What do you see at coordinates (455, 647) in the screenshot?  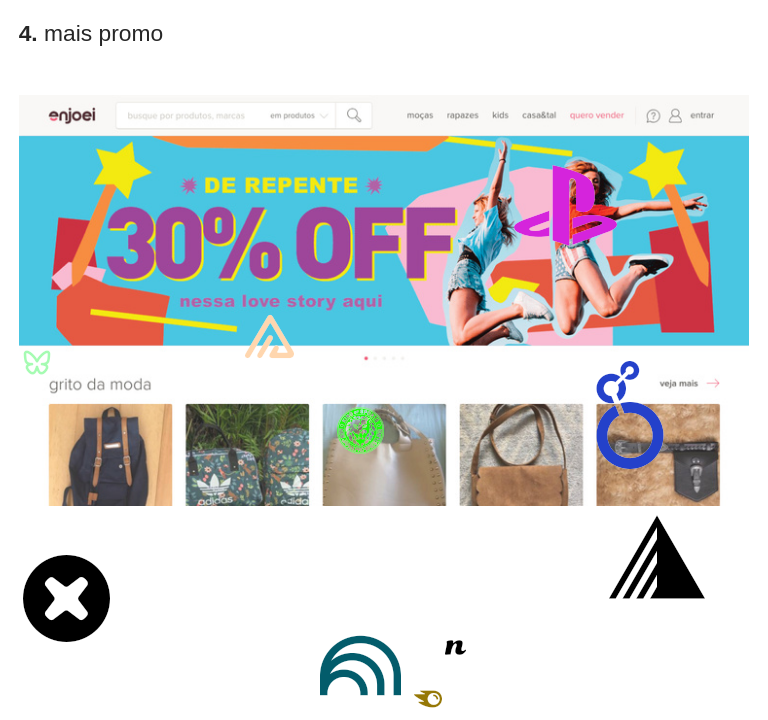 I see `notist app logo` at bounding box center [455, 647].